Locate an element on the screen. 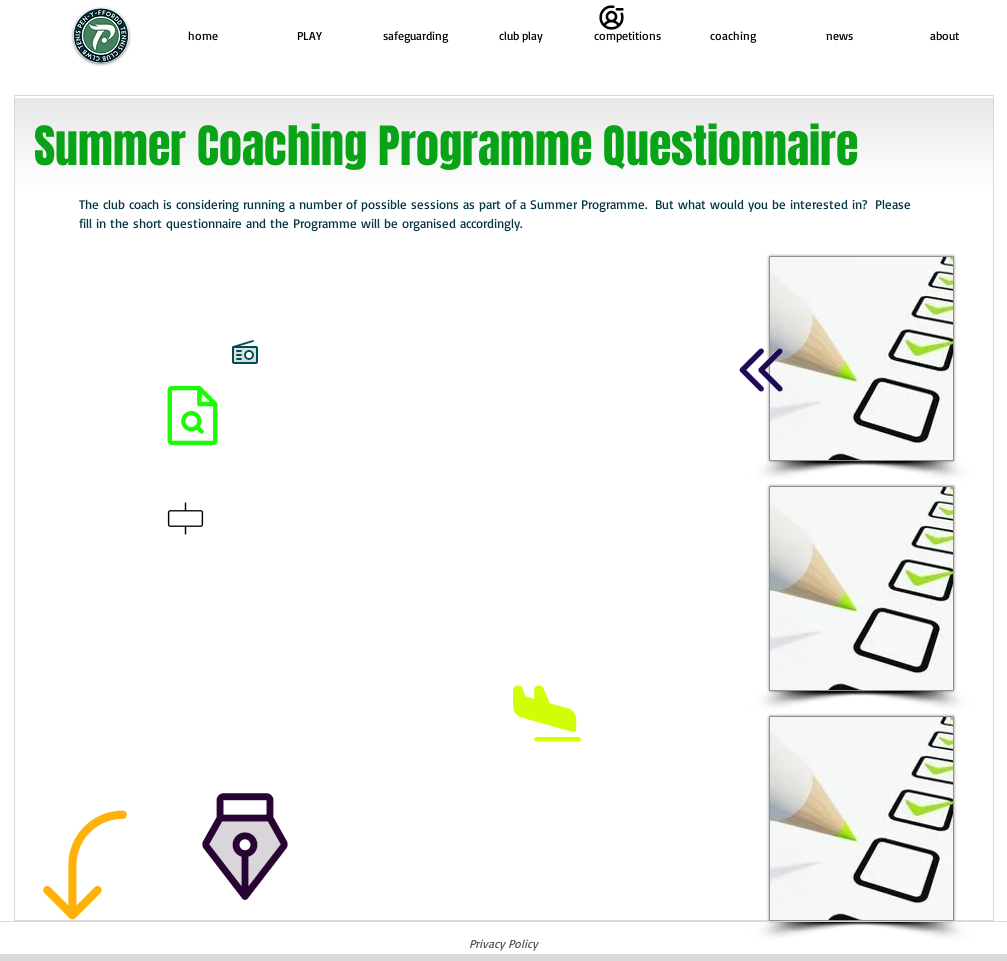  indicates flight arrival status is located at coordinates (543, 713).